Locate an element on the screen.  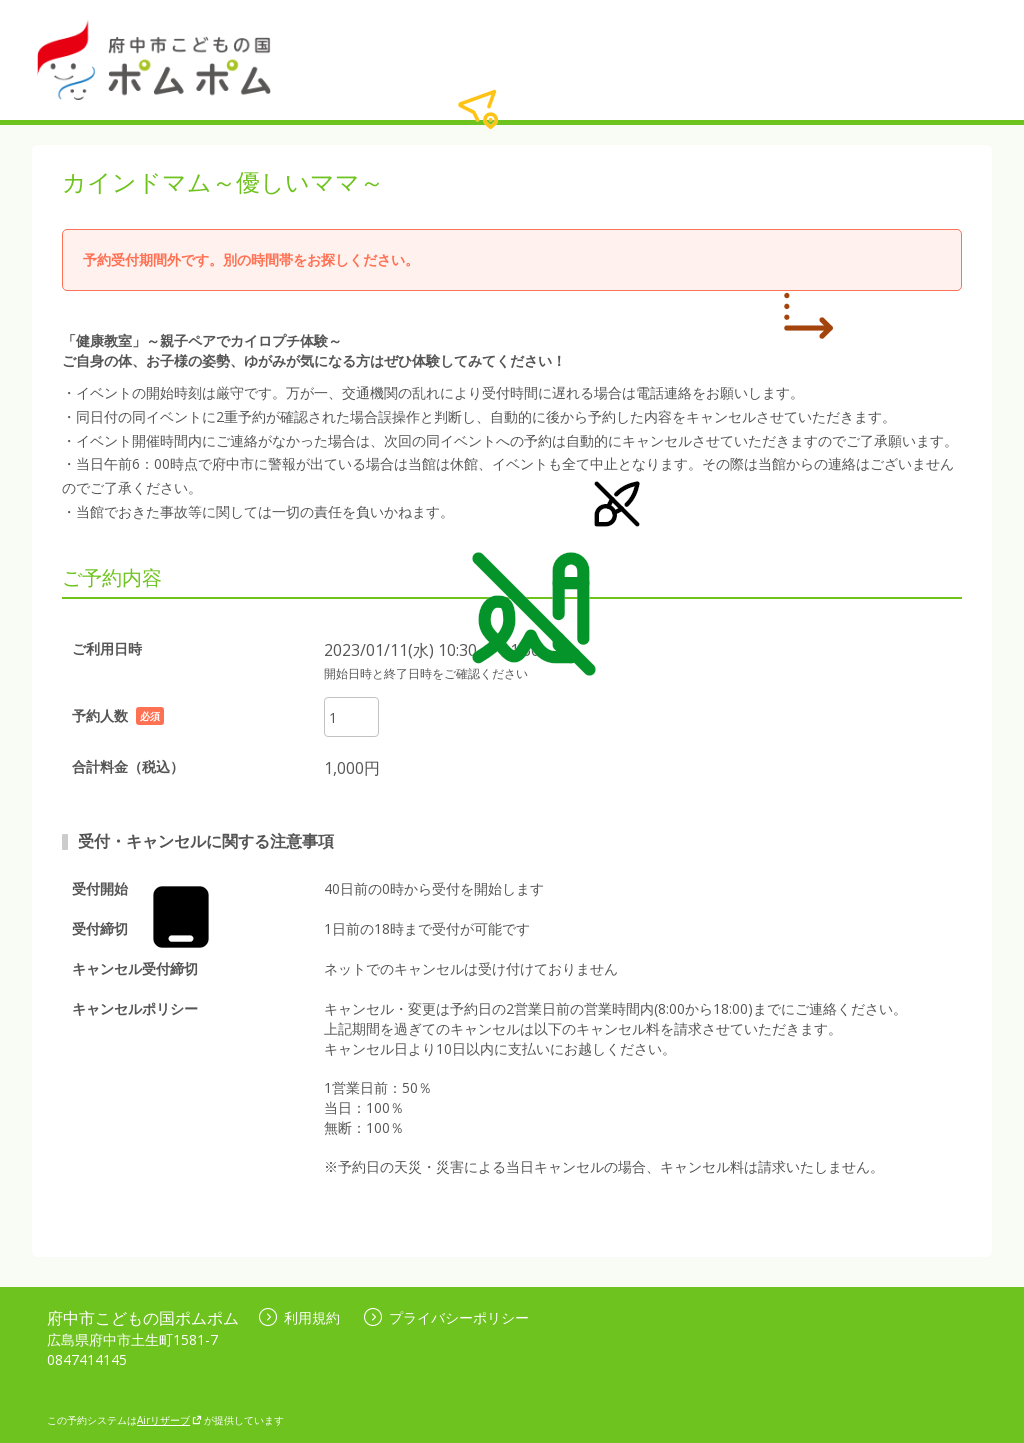
send current location is located at coordinates (477, 108).